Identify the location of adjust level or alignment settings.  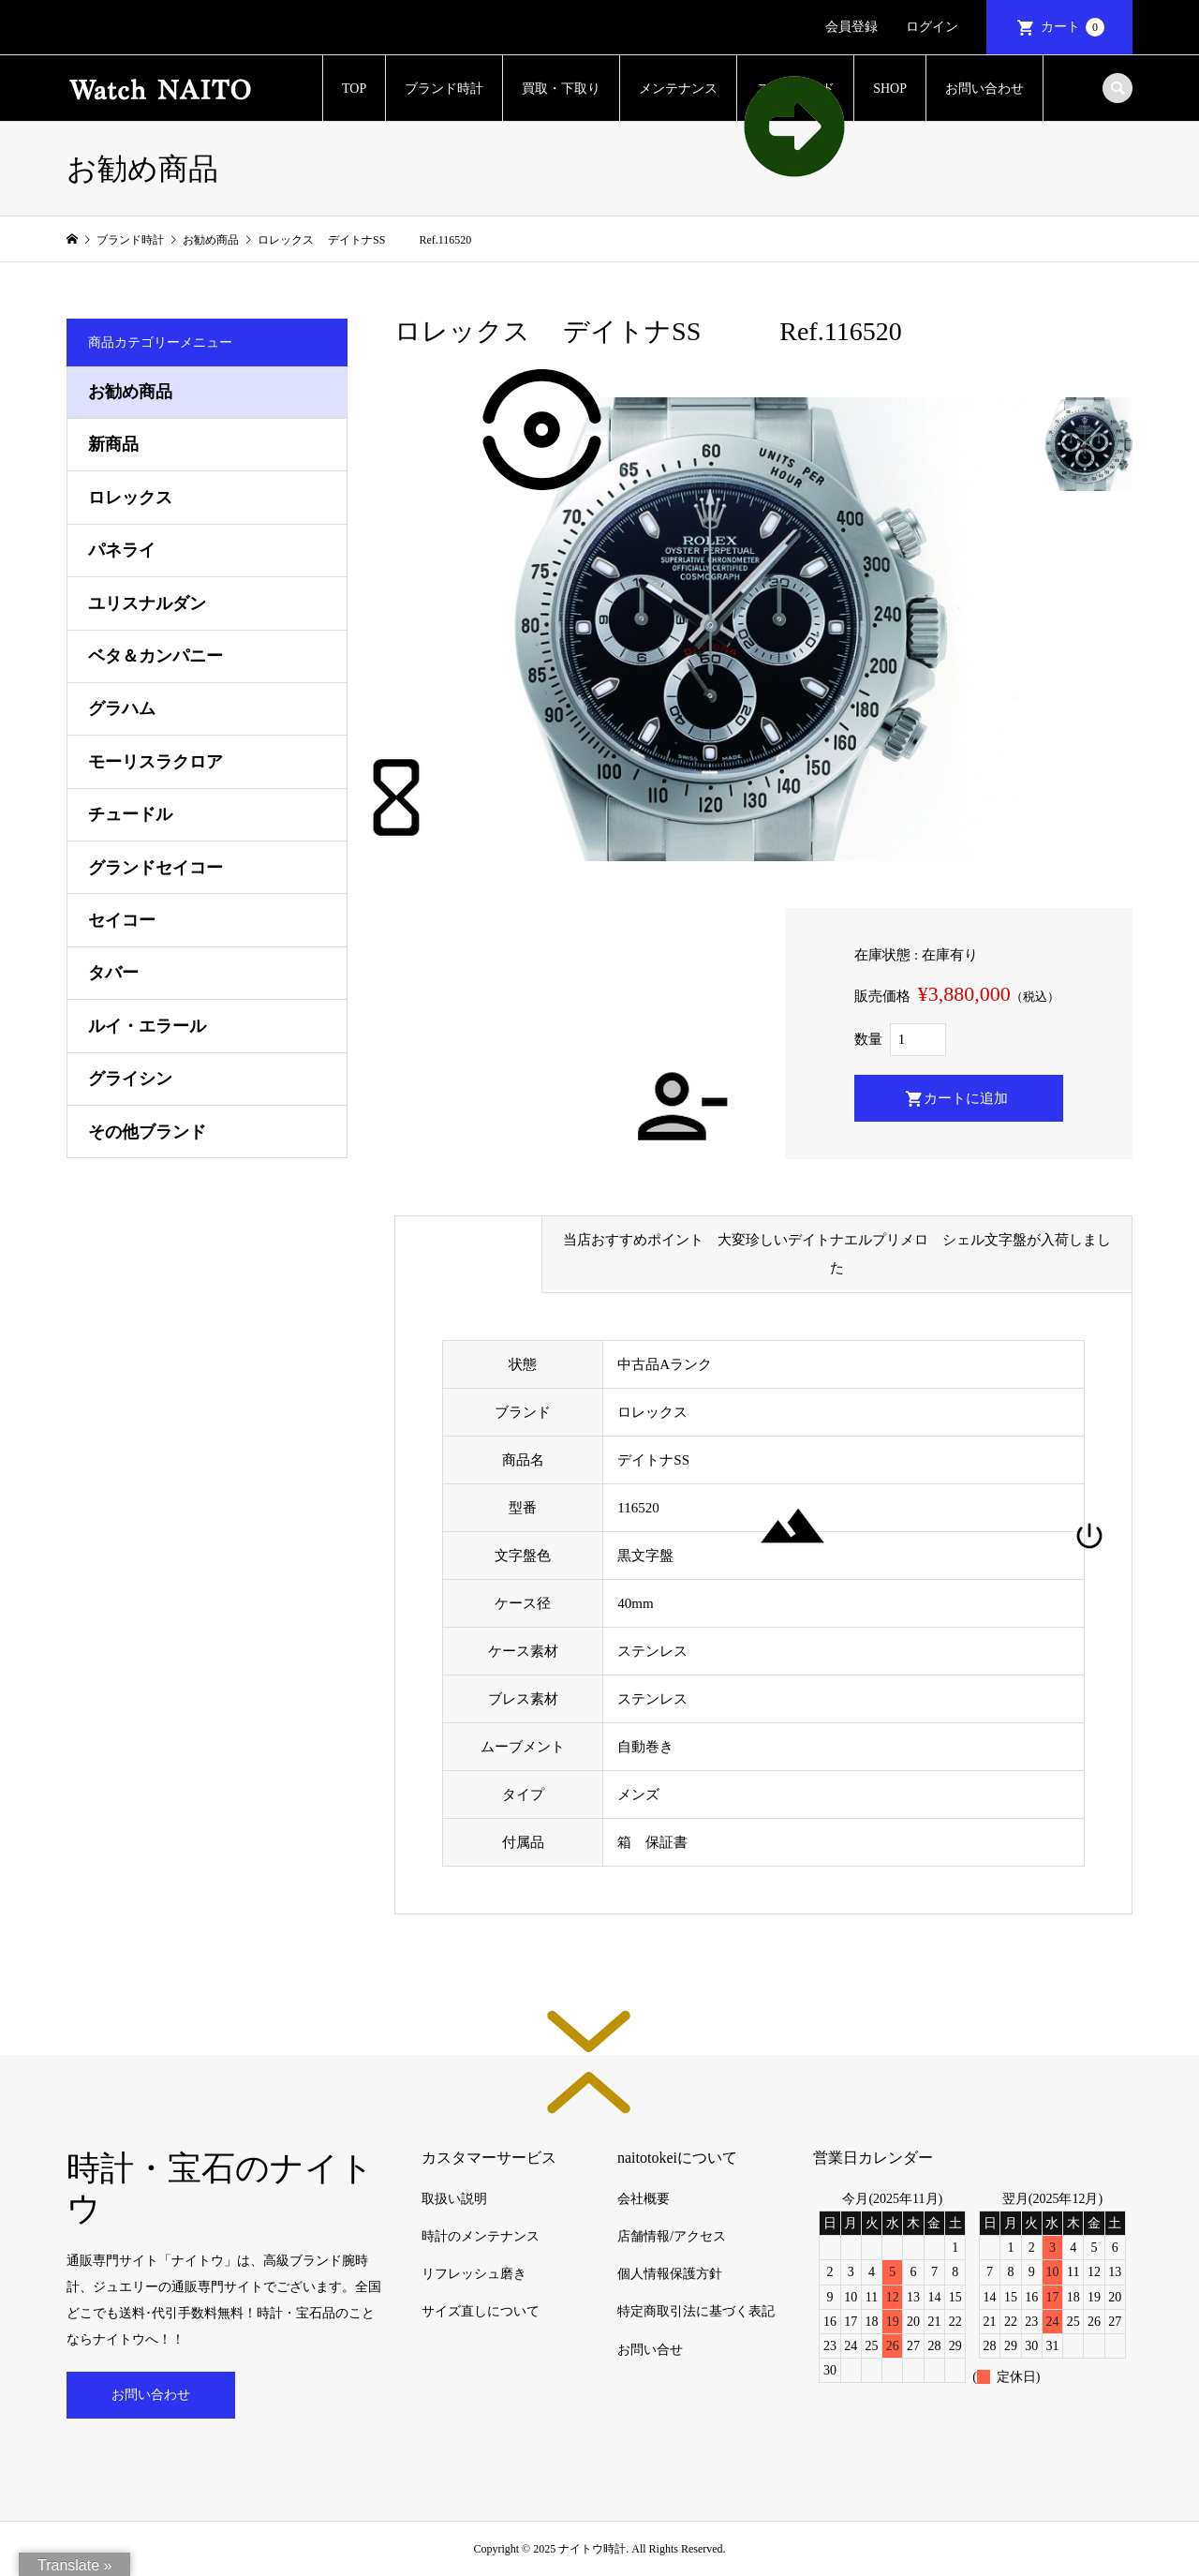
(541, 429).